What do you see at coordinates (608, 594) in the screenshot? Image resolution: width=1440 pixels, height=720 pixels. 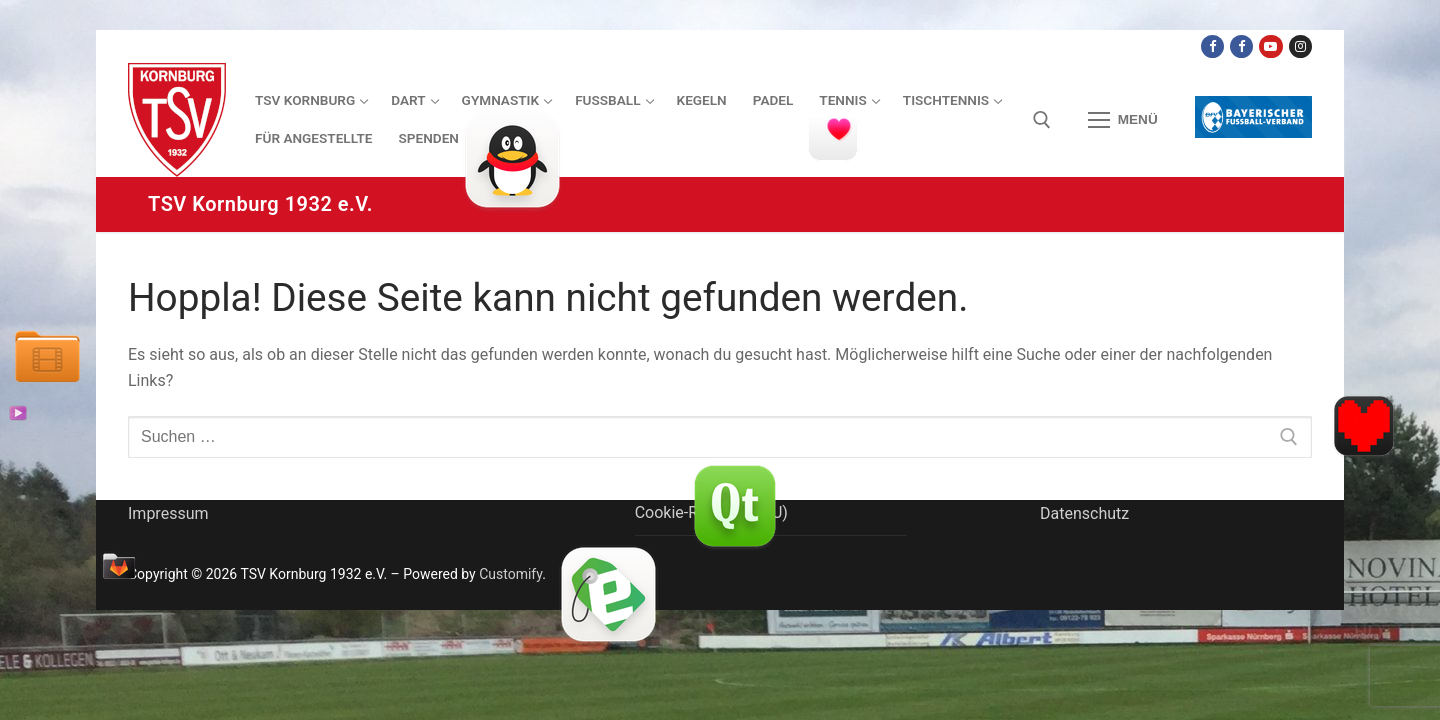 I see `open easytag music tagging application` at bounding box center [608, 594].